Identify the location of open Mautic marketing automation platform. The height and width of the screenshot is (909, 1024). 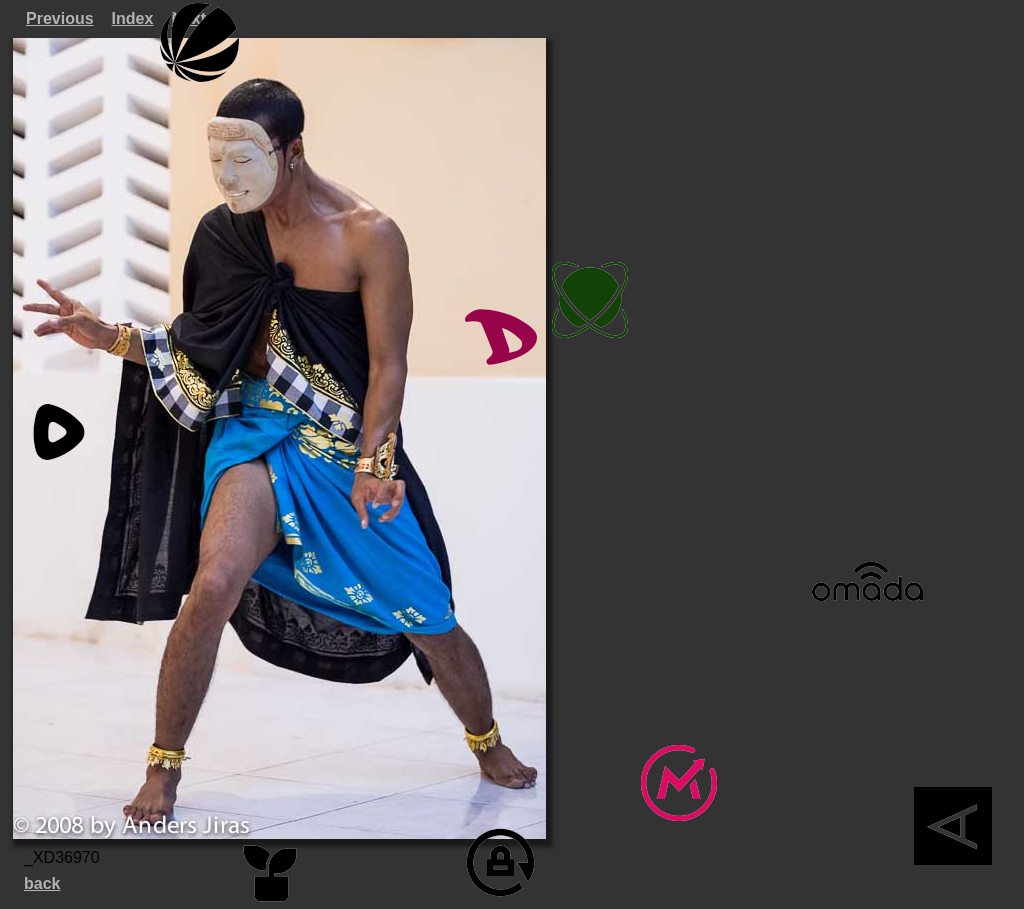
(679, 783).